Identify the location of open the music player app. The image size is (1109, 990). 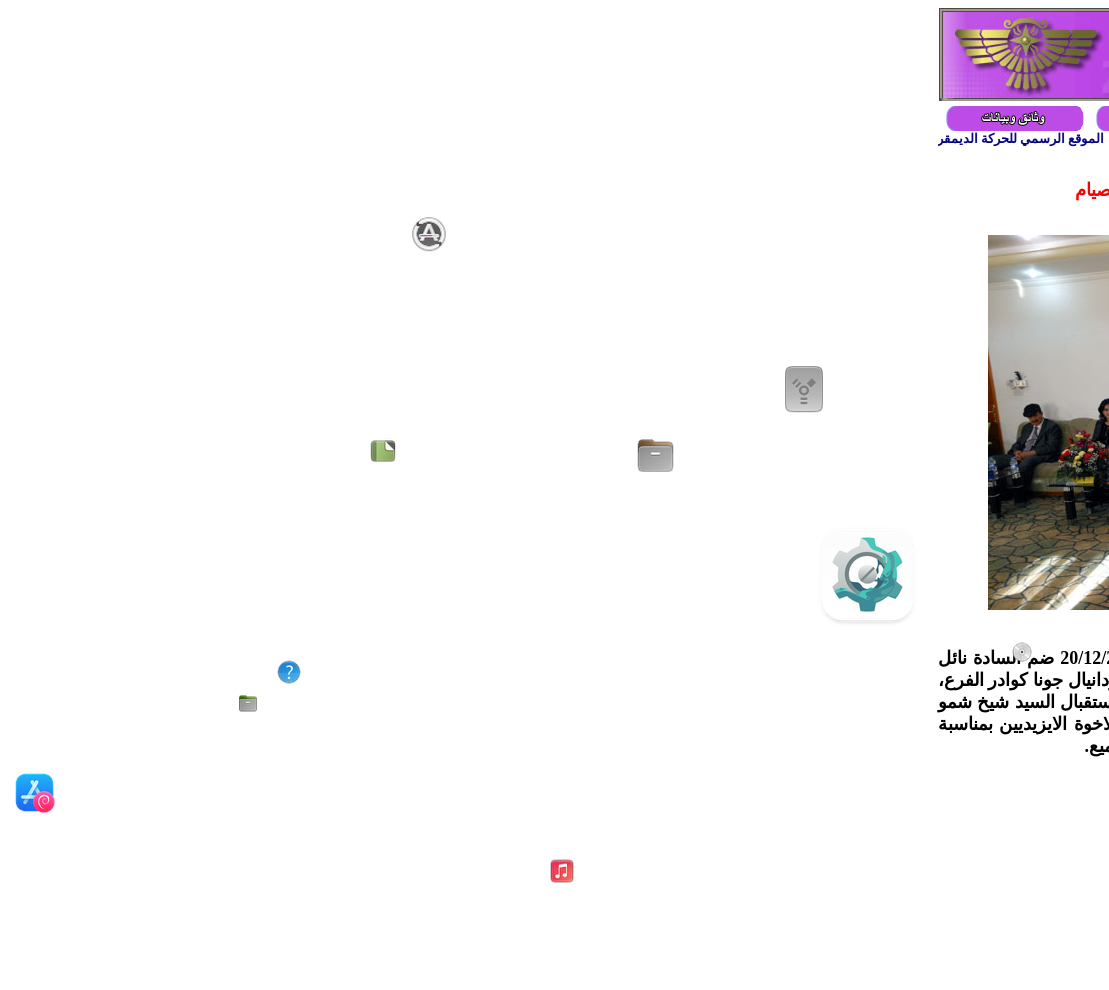
(562, 871).